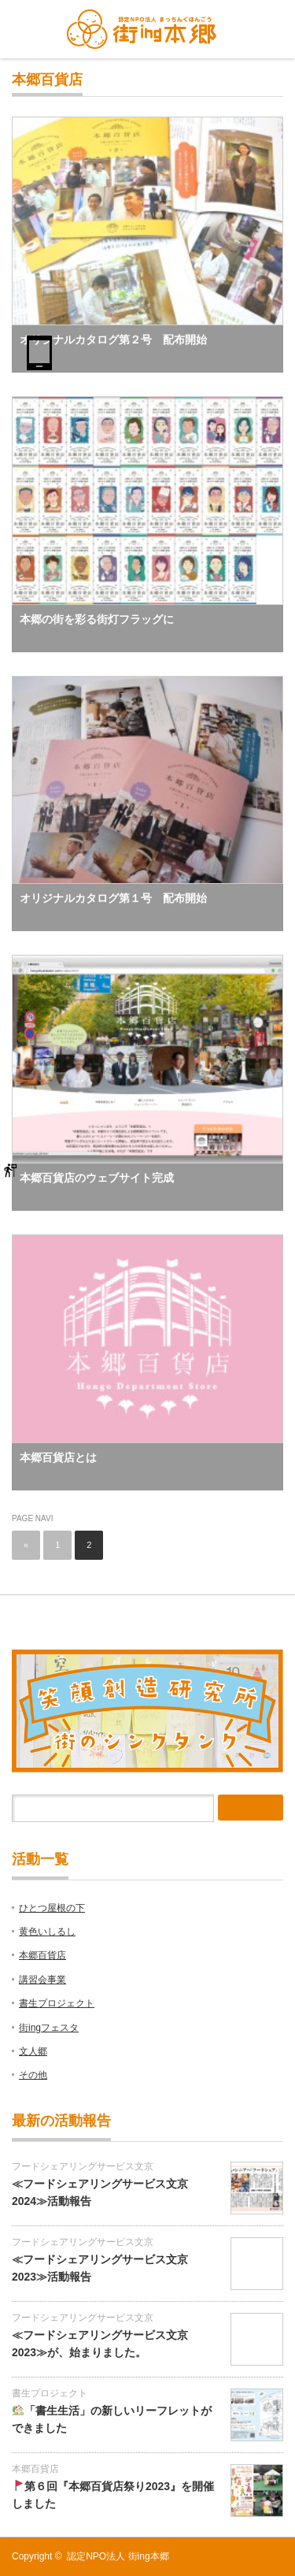 The width and height of the screenshot is (295, 2576). Describe the element at coordinates (39, 353) in the screenshot. I see `switch to tablet view or layout` at that location.